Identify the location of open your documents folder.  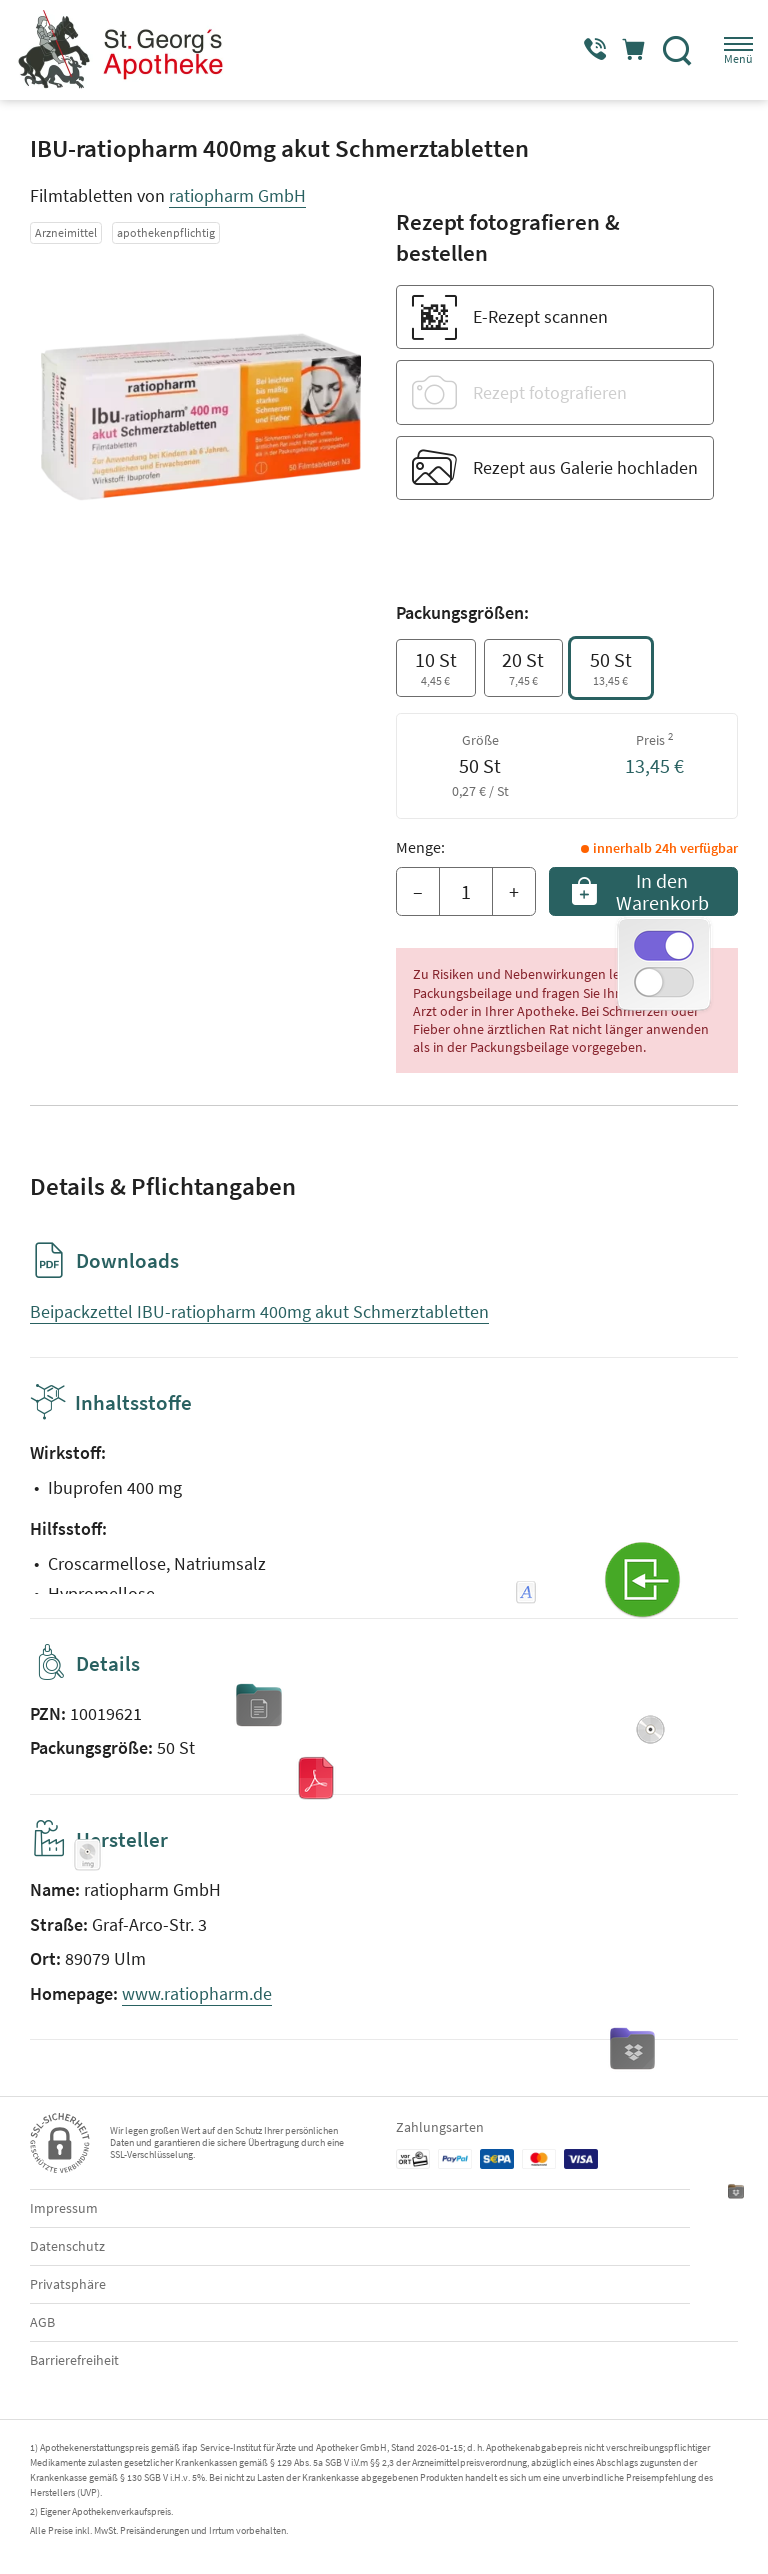
(259, 1705).